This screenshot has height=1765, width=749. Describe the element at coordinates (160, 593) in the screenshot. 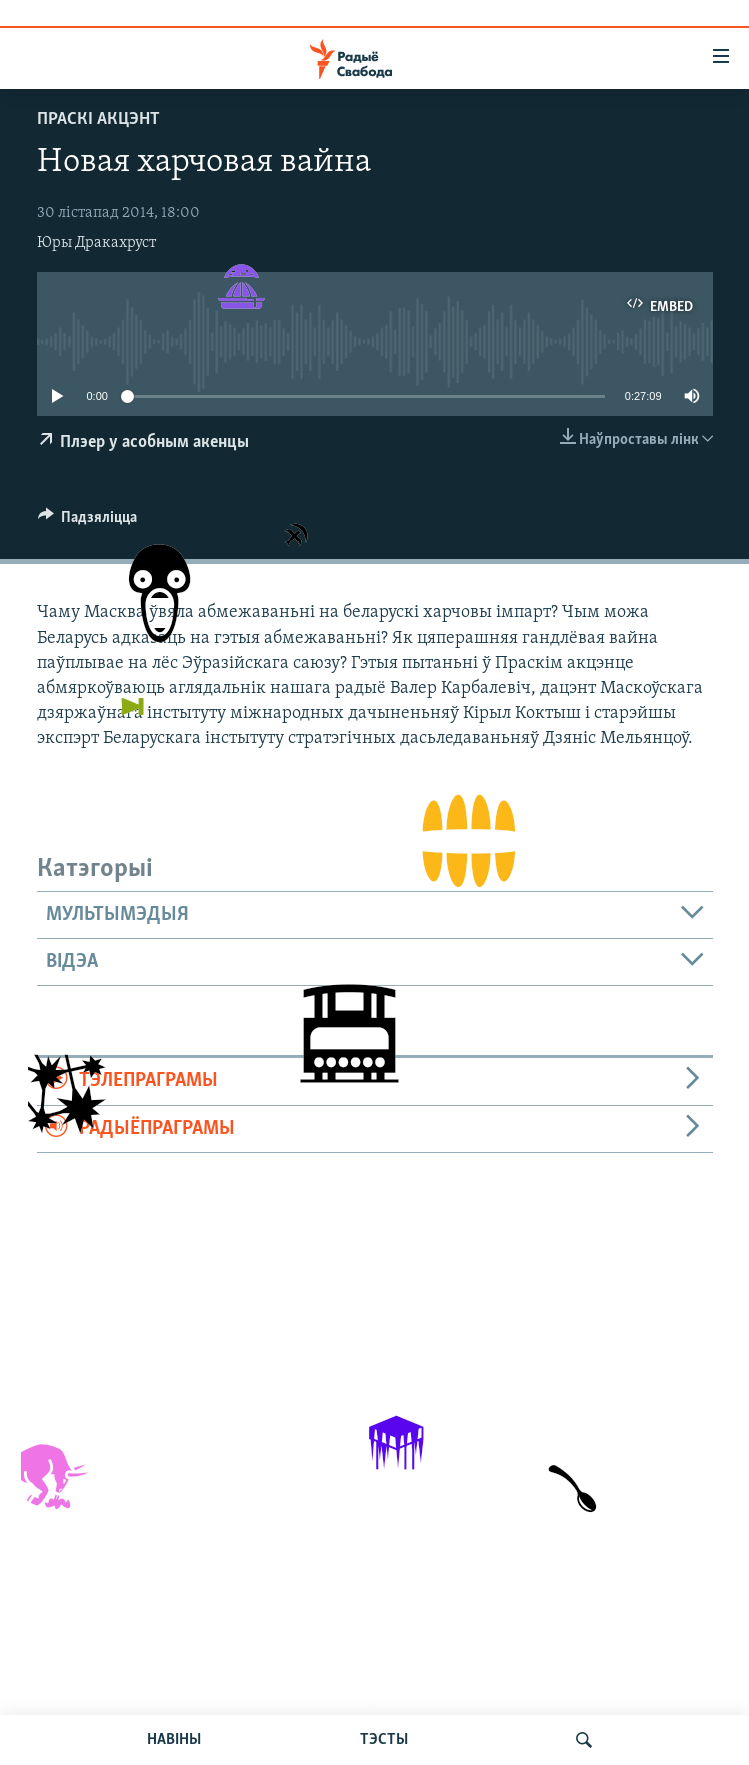

I see `indicates a horror or terror game genre` at that location.